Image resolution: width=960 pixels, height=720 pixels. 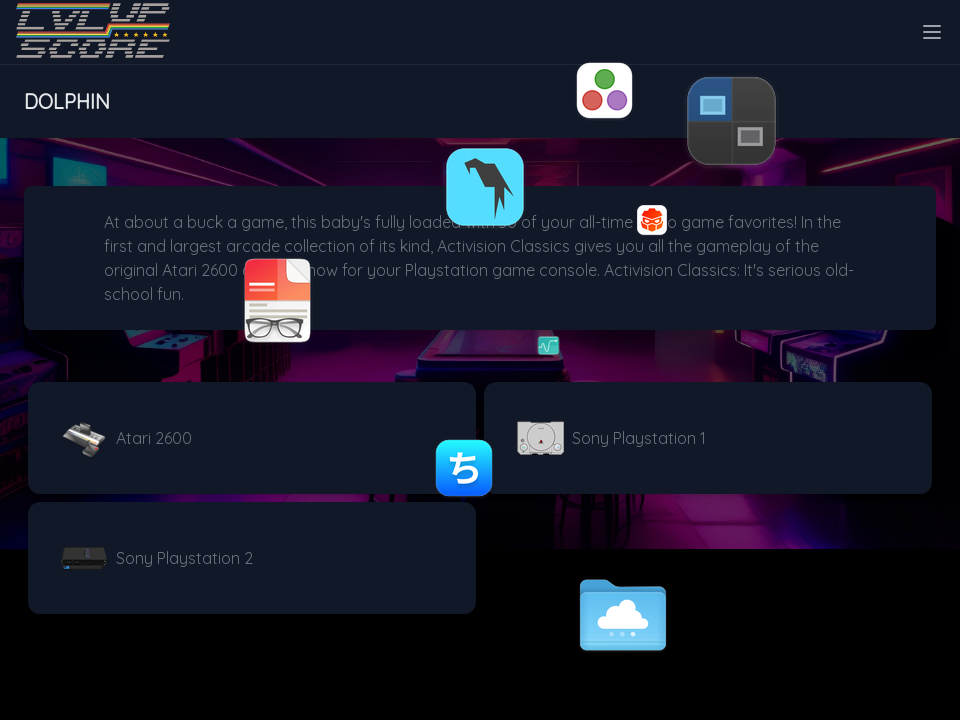 I want to click on open the Redot game engine application, so click(x=652, y=220).